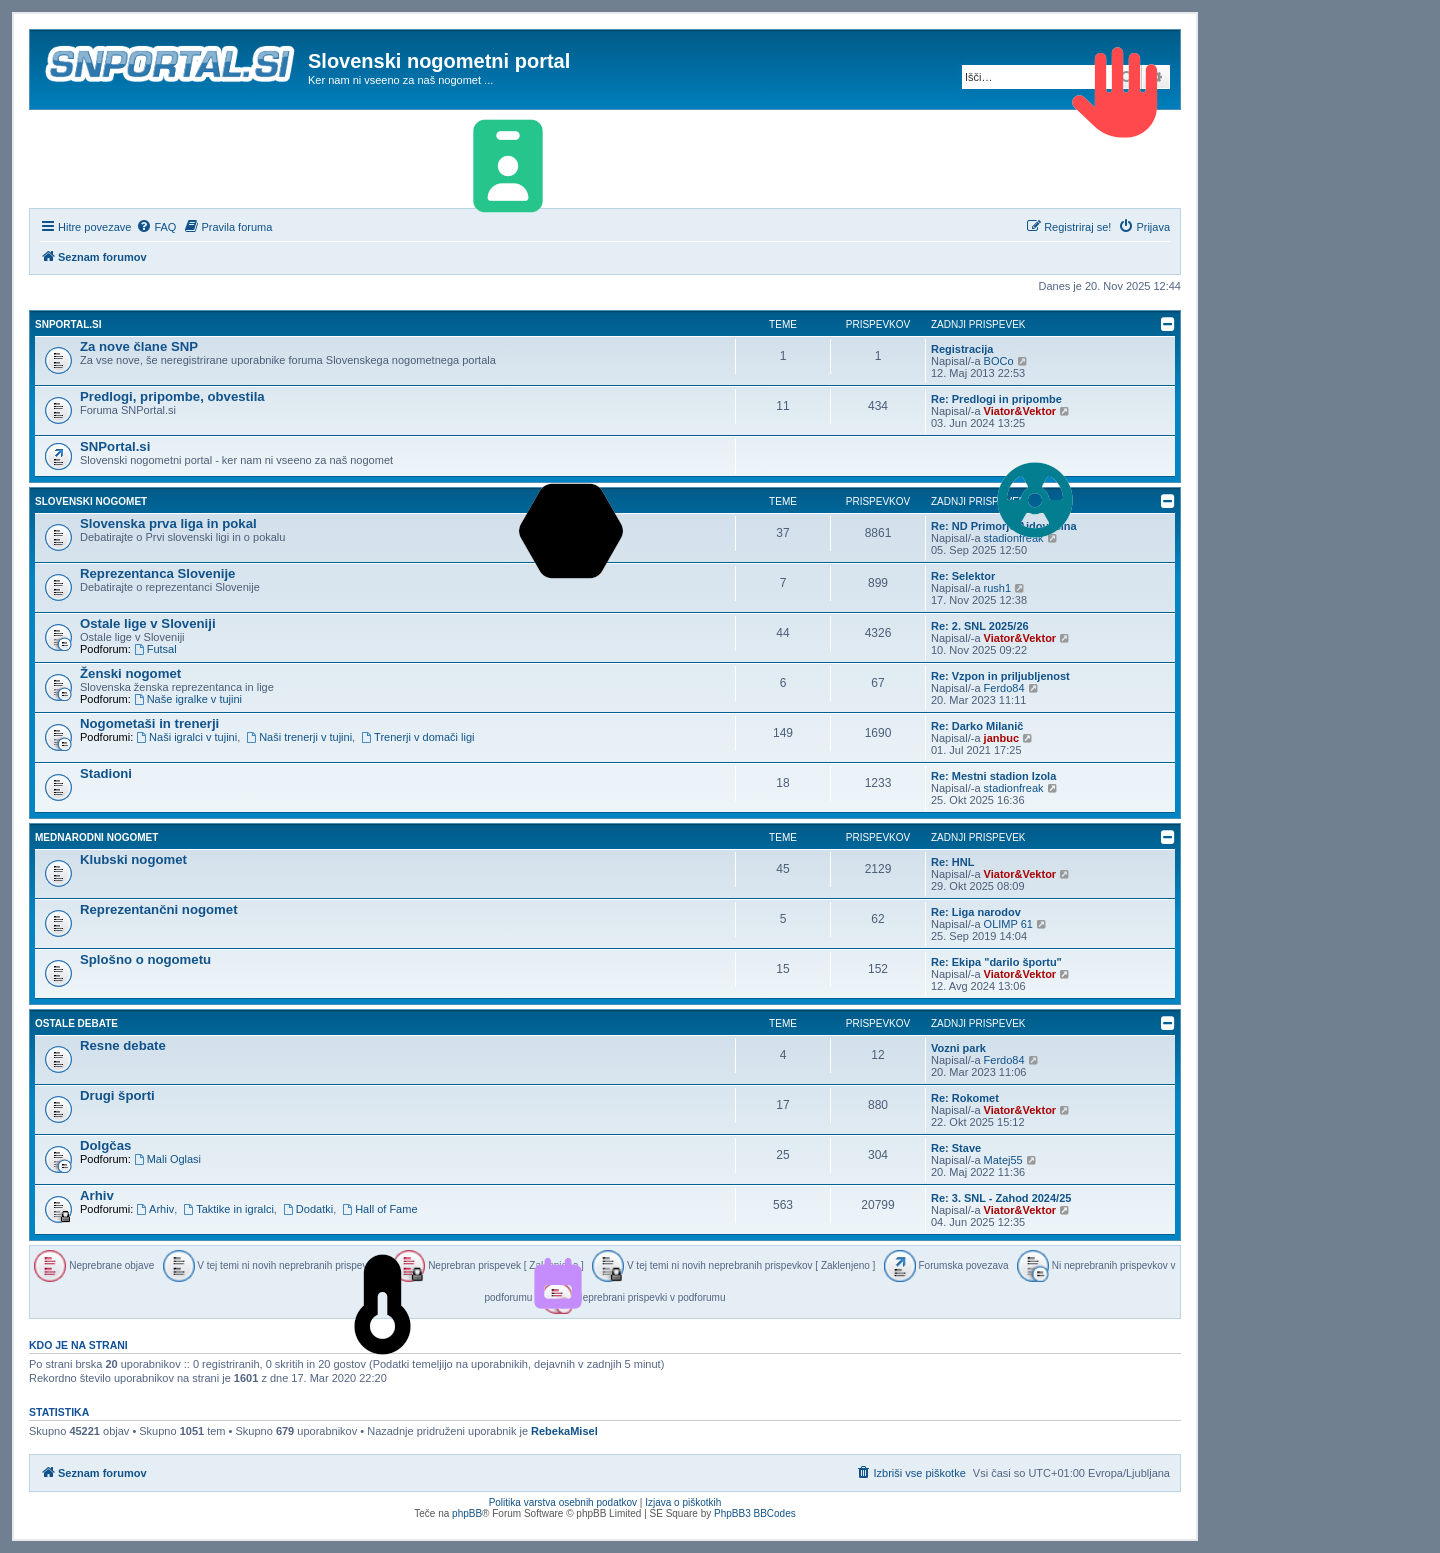  What do you see at coordinates (382, 1304) in the screenshot?
I see `indicates medium or moderate temperature` at bounding box center [382, 1304].